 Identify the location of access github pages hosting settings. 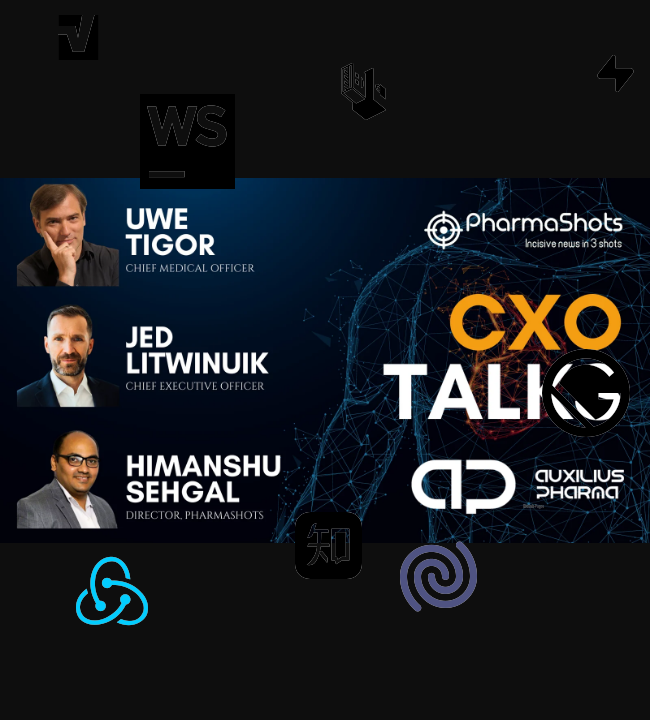
(533, 506).